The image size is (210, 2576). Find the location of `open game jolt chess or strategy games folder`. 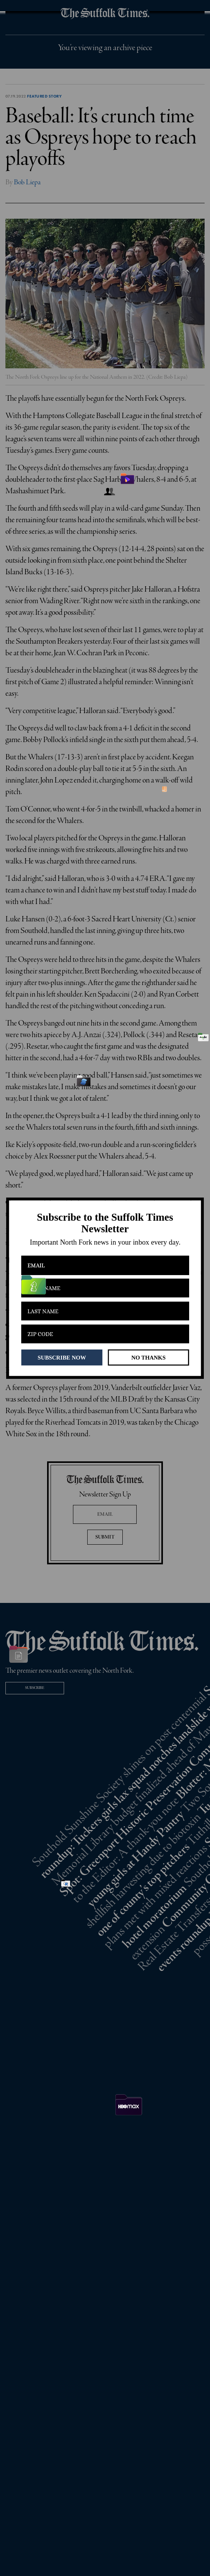

open game jolt chess or strategy games folder is located at coordinates (34, 1285).